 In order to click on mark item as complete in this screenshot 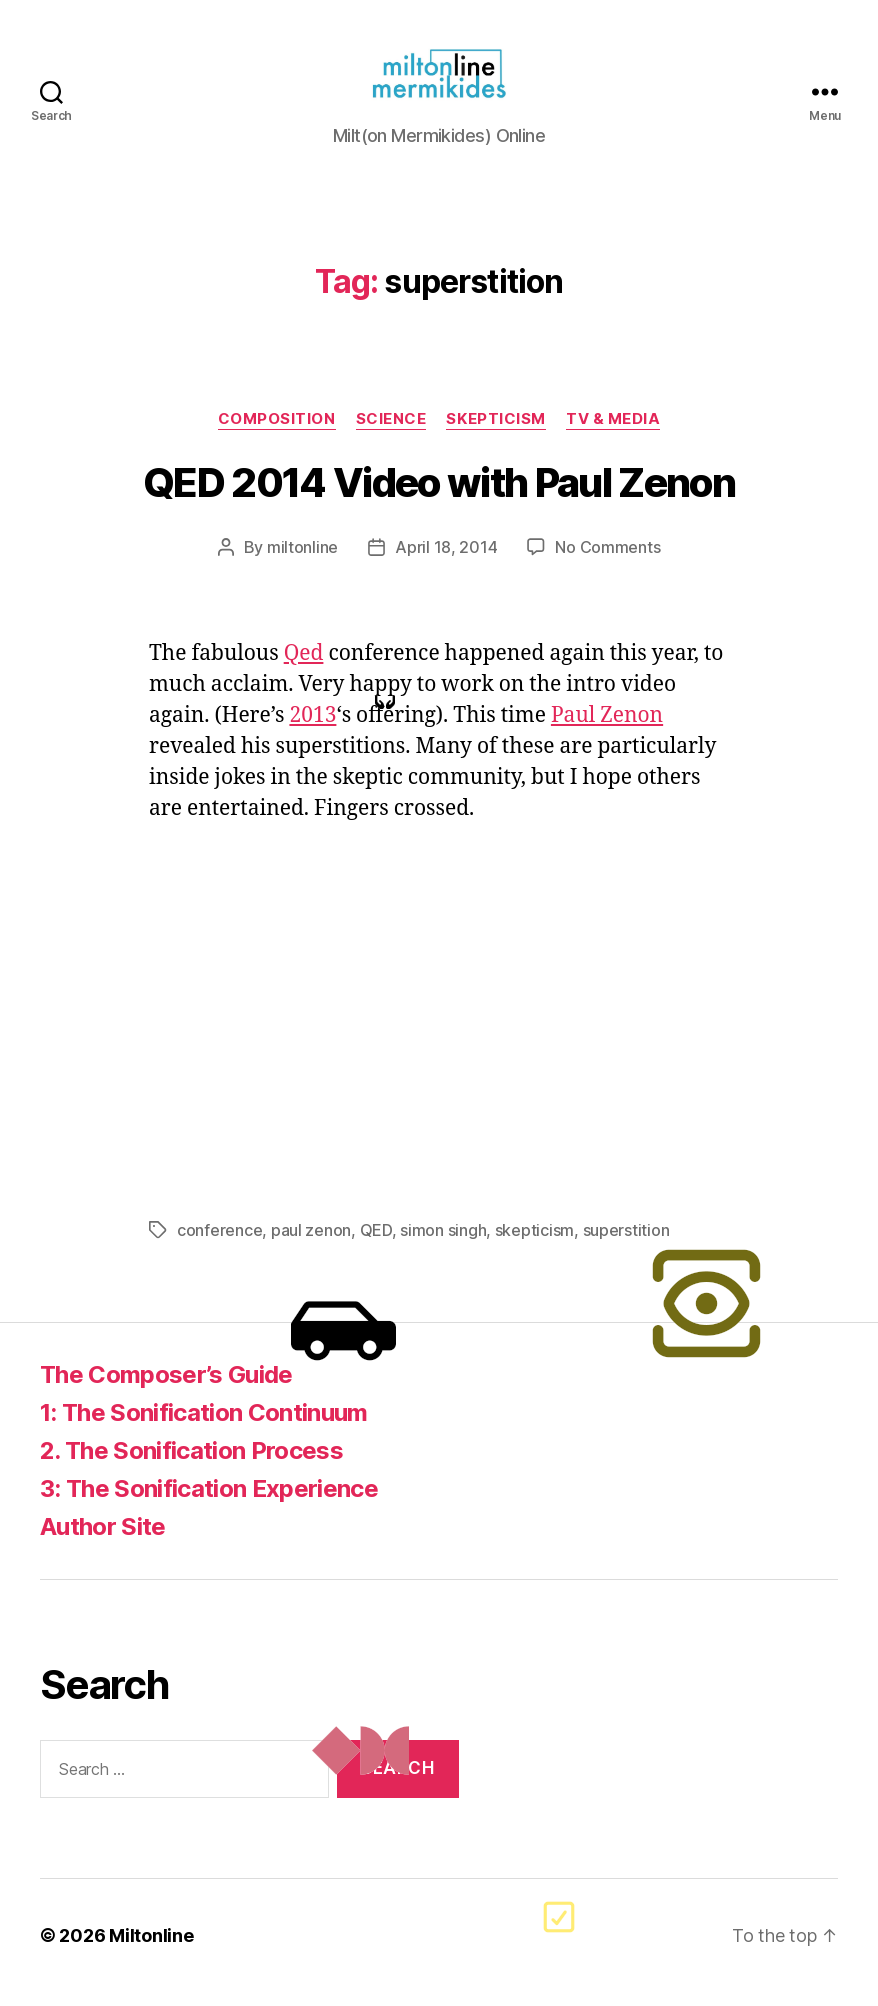, I will do `click(559, 1917)`.